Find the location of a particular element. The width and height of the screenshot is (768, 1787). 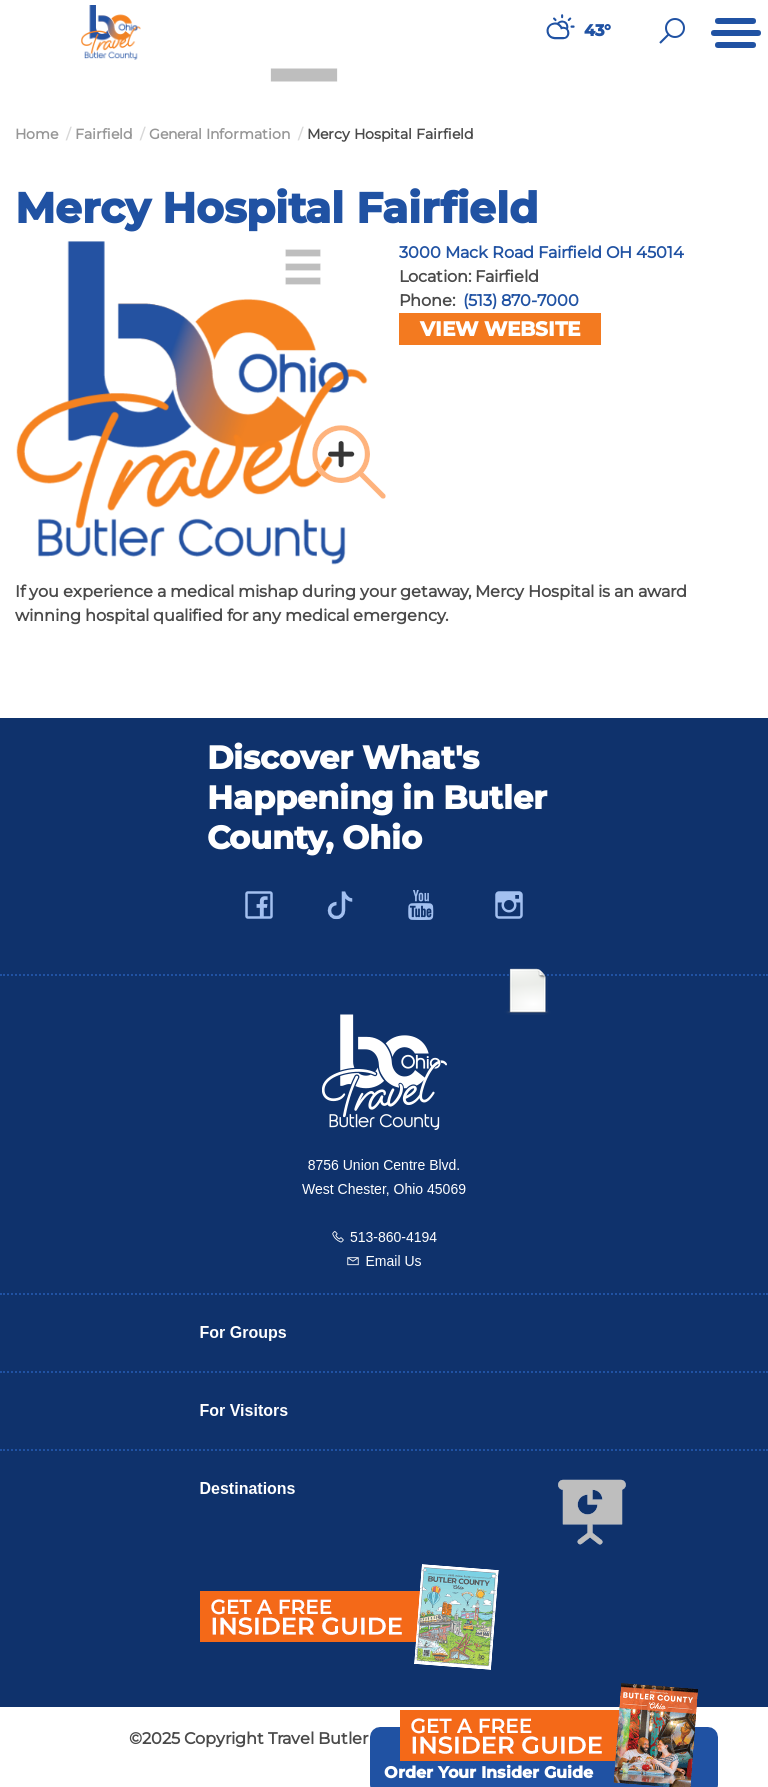

remove an item from a list is located at coordinates (304, 75).